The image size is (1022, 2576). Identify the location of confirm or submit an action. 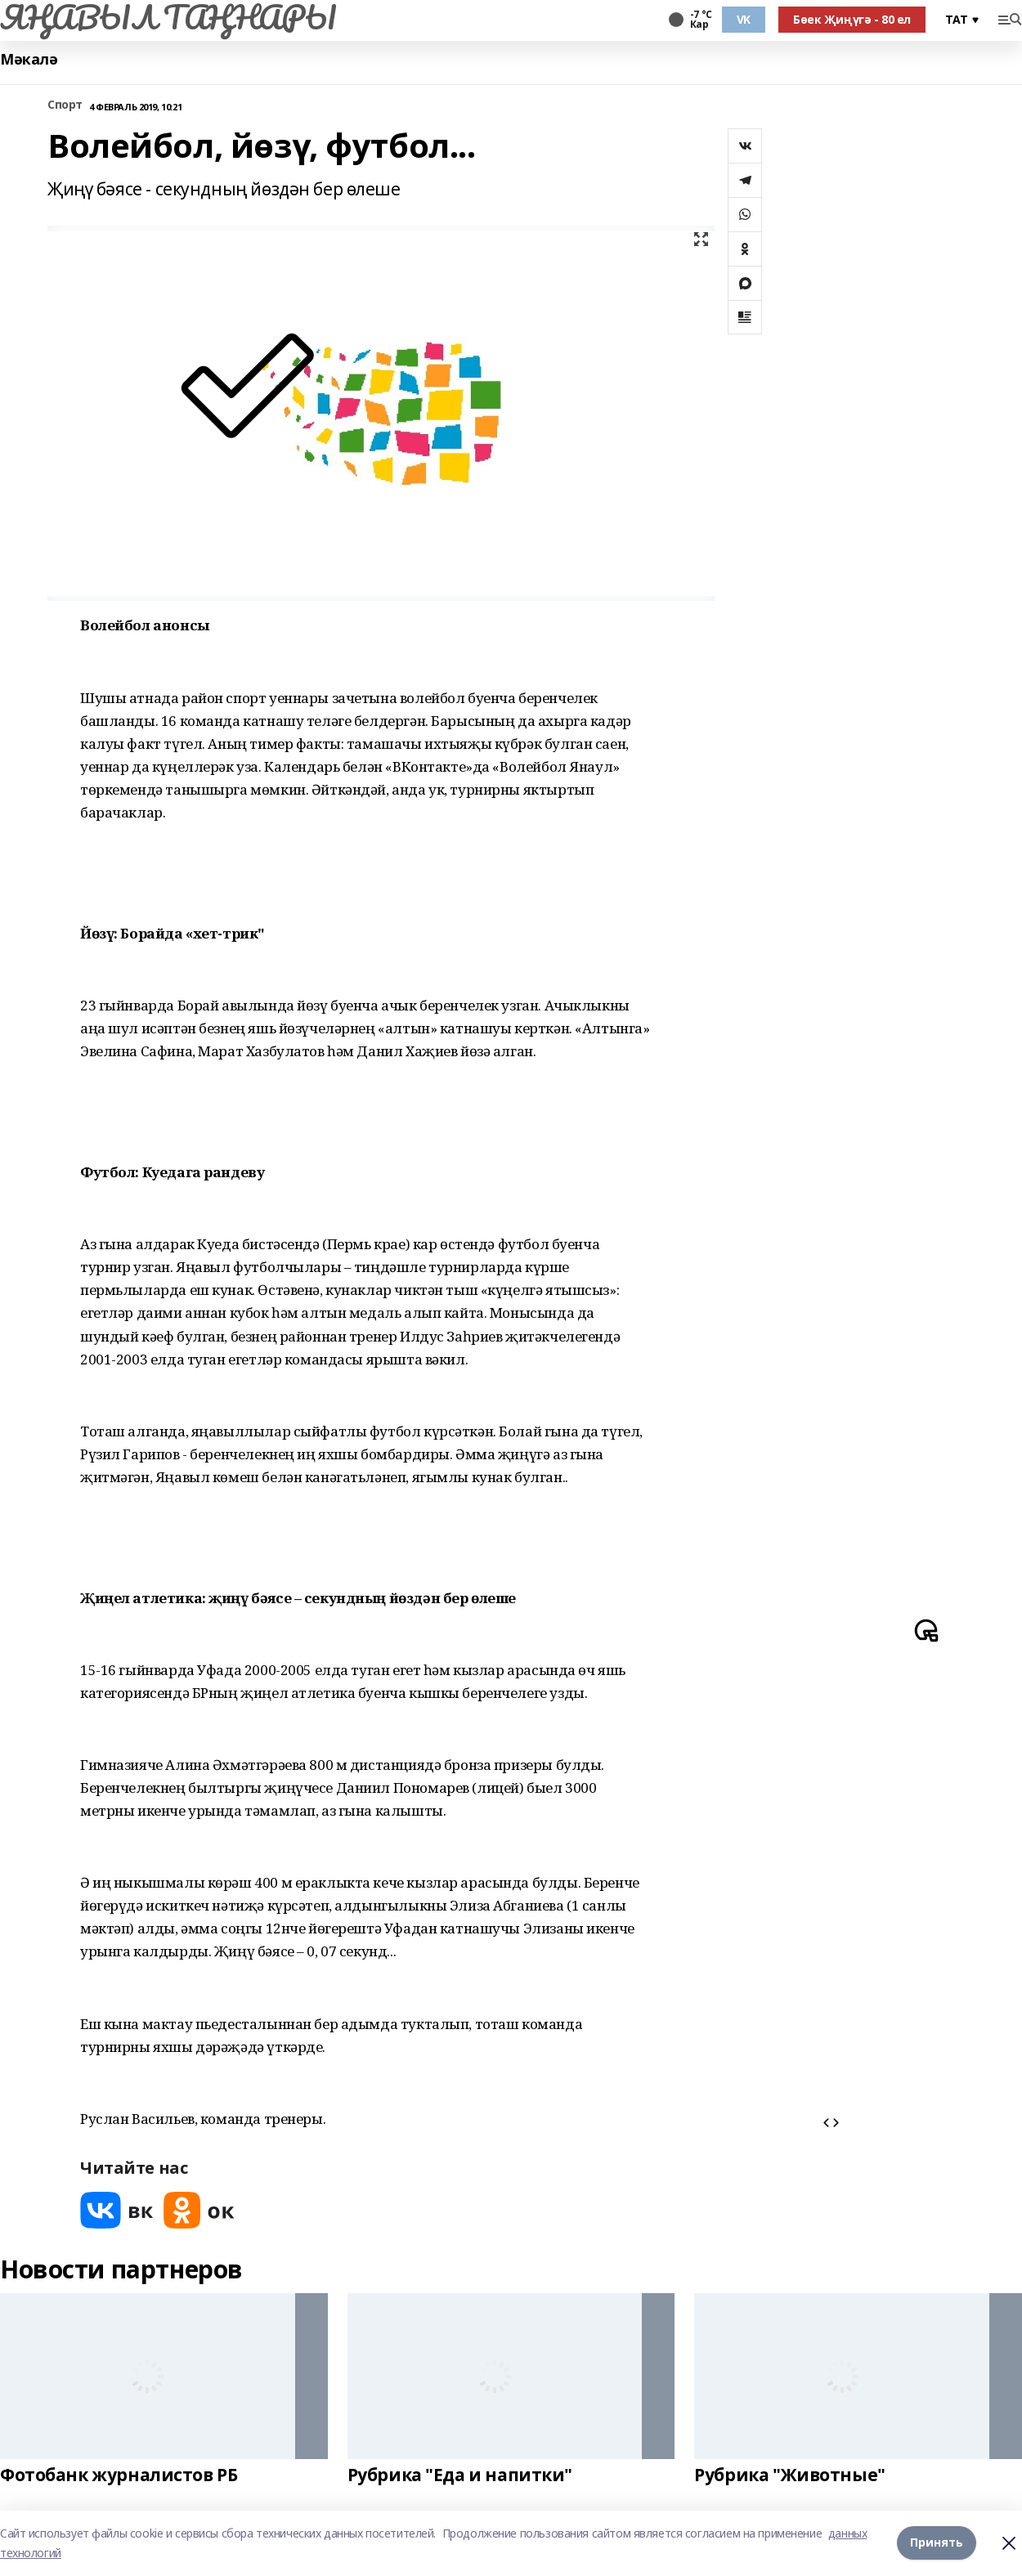
(245, 383).